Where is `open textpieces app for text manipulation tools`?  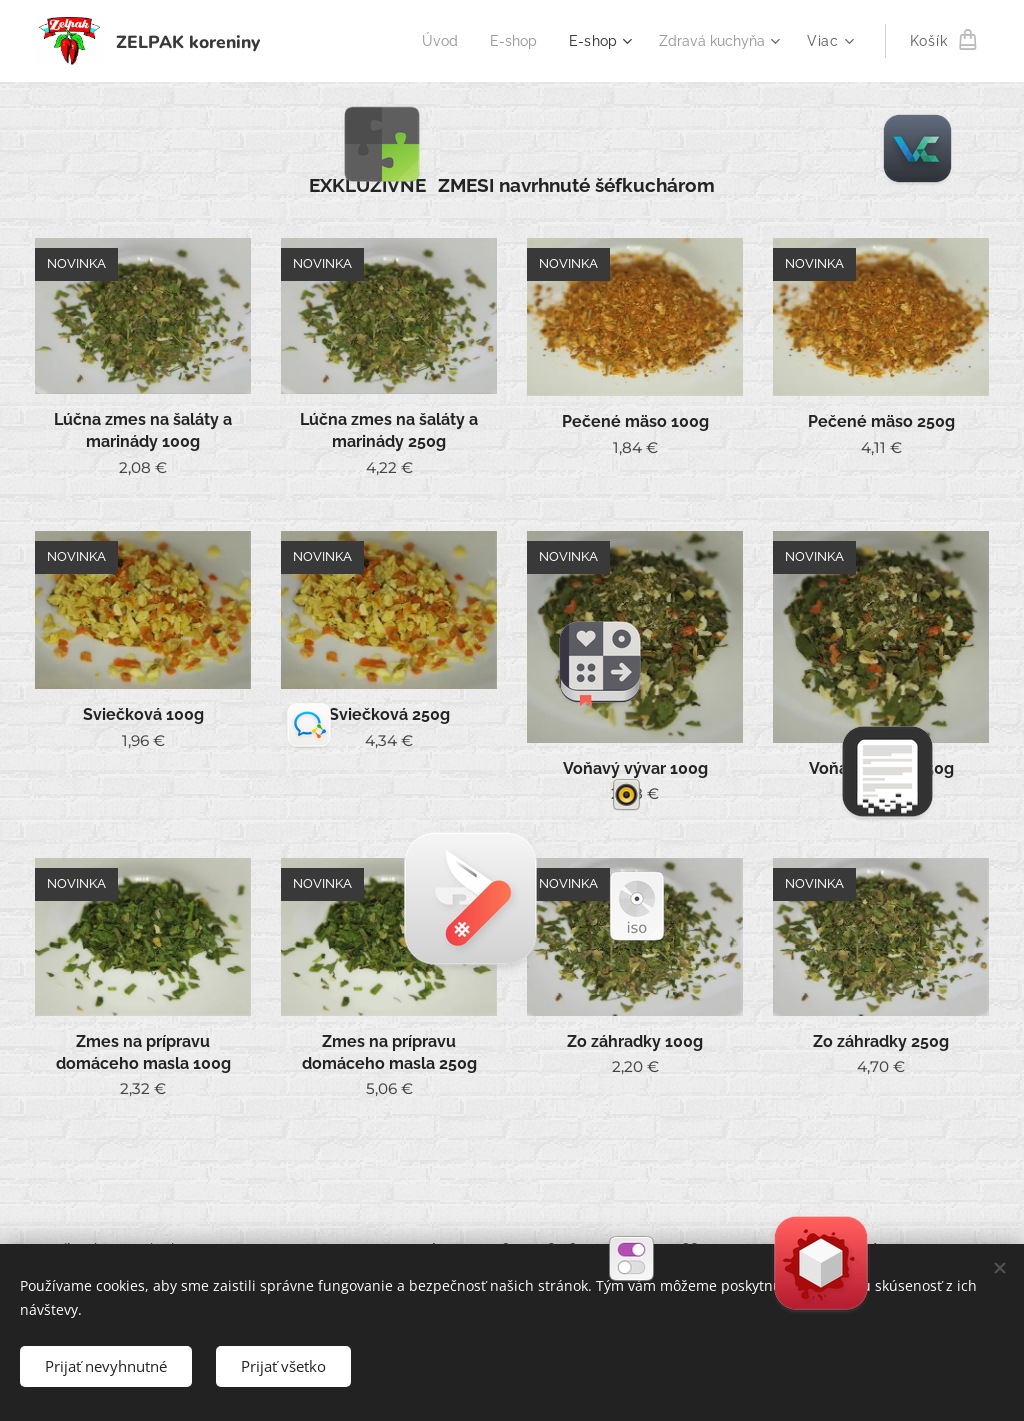 open textpieces app for text manipulation tools is located at coordinates (470, 898).